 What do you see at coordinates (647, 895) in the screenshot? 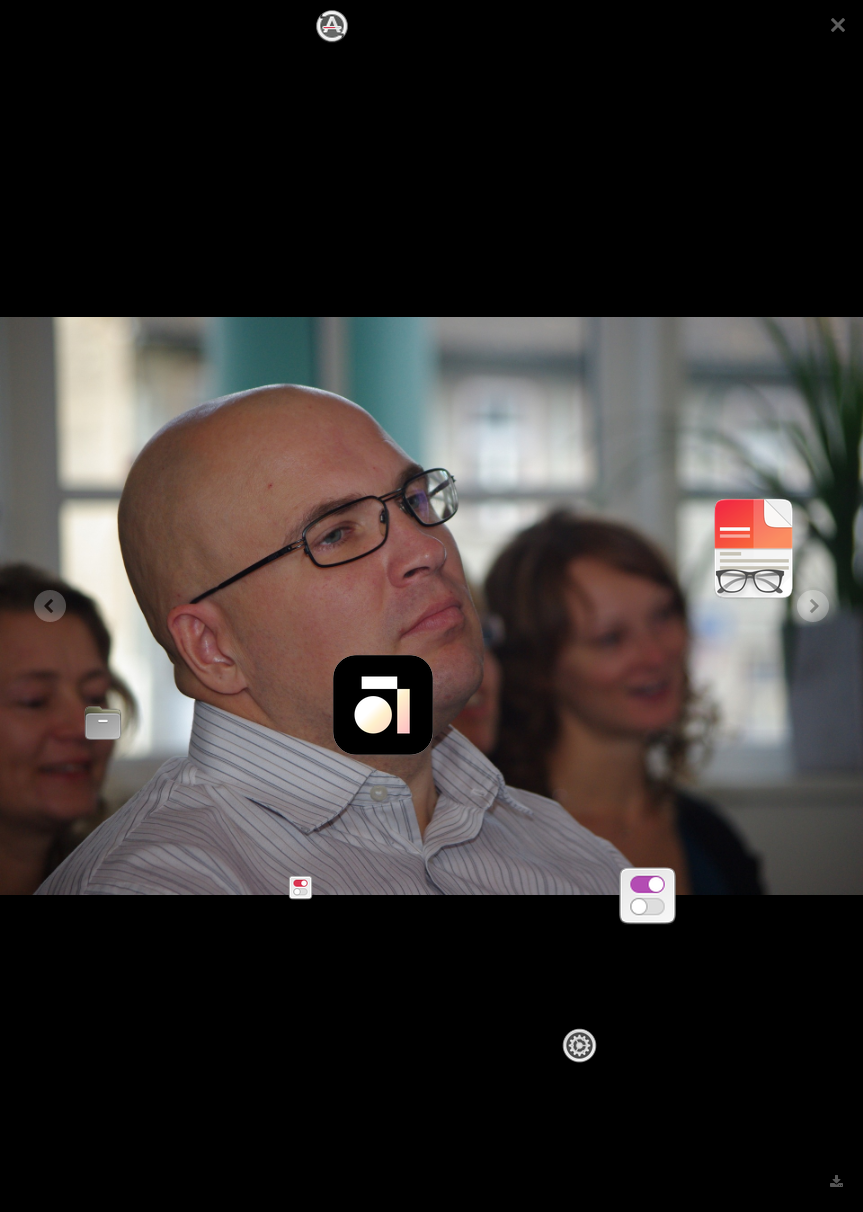
I see `open unity tweak tool settings` at bounding box center [647, 895].